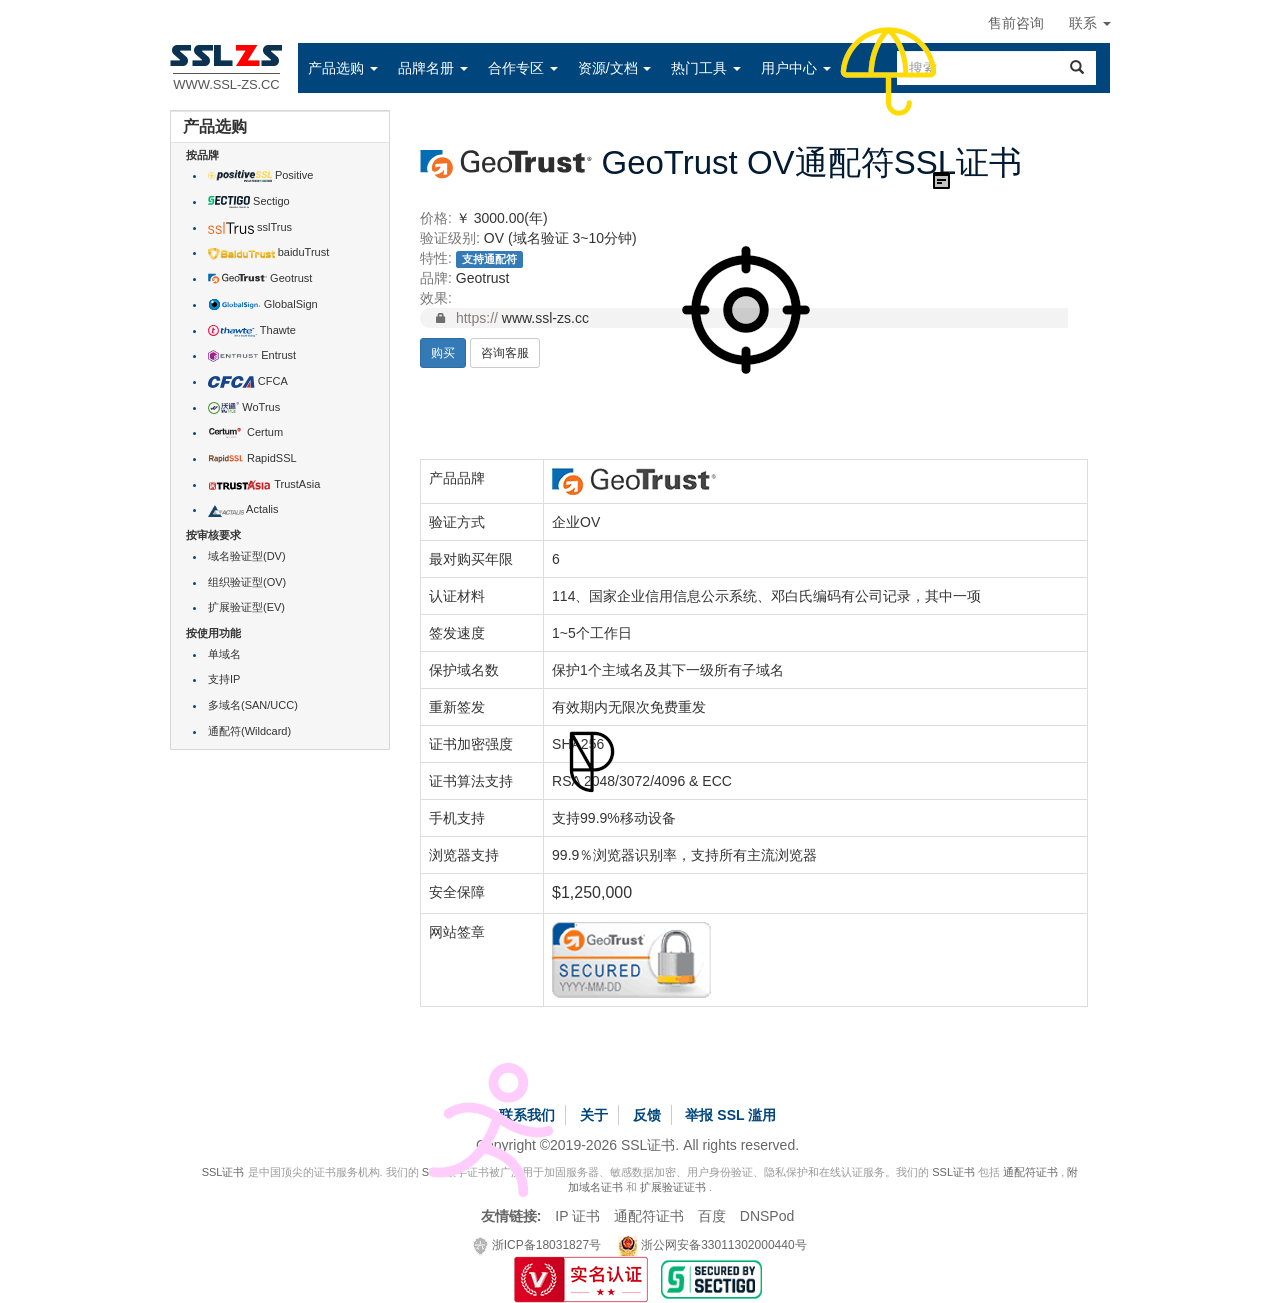 This screenshot has width=1280, height=1303. I want to click on center map on current location, so click(746, 310).